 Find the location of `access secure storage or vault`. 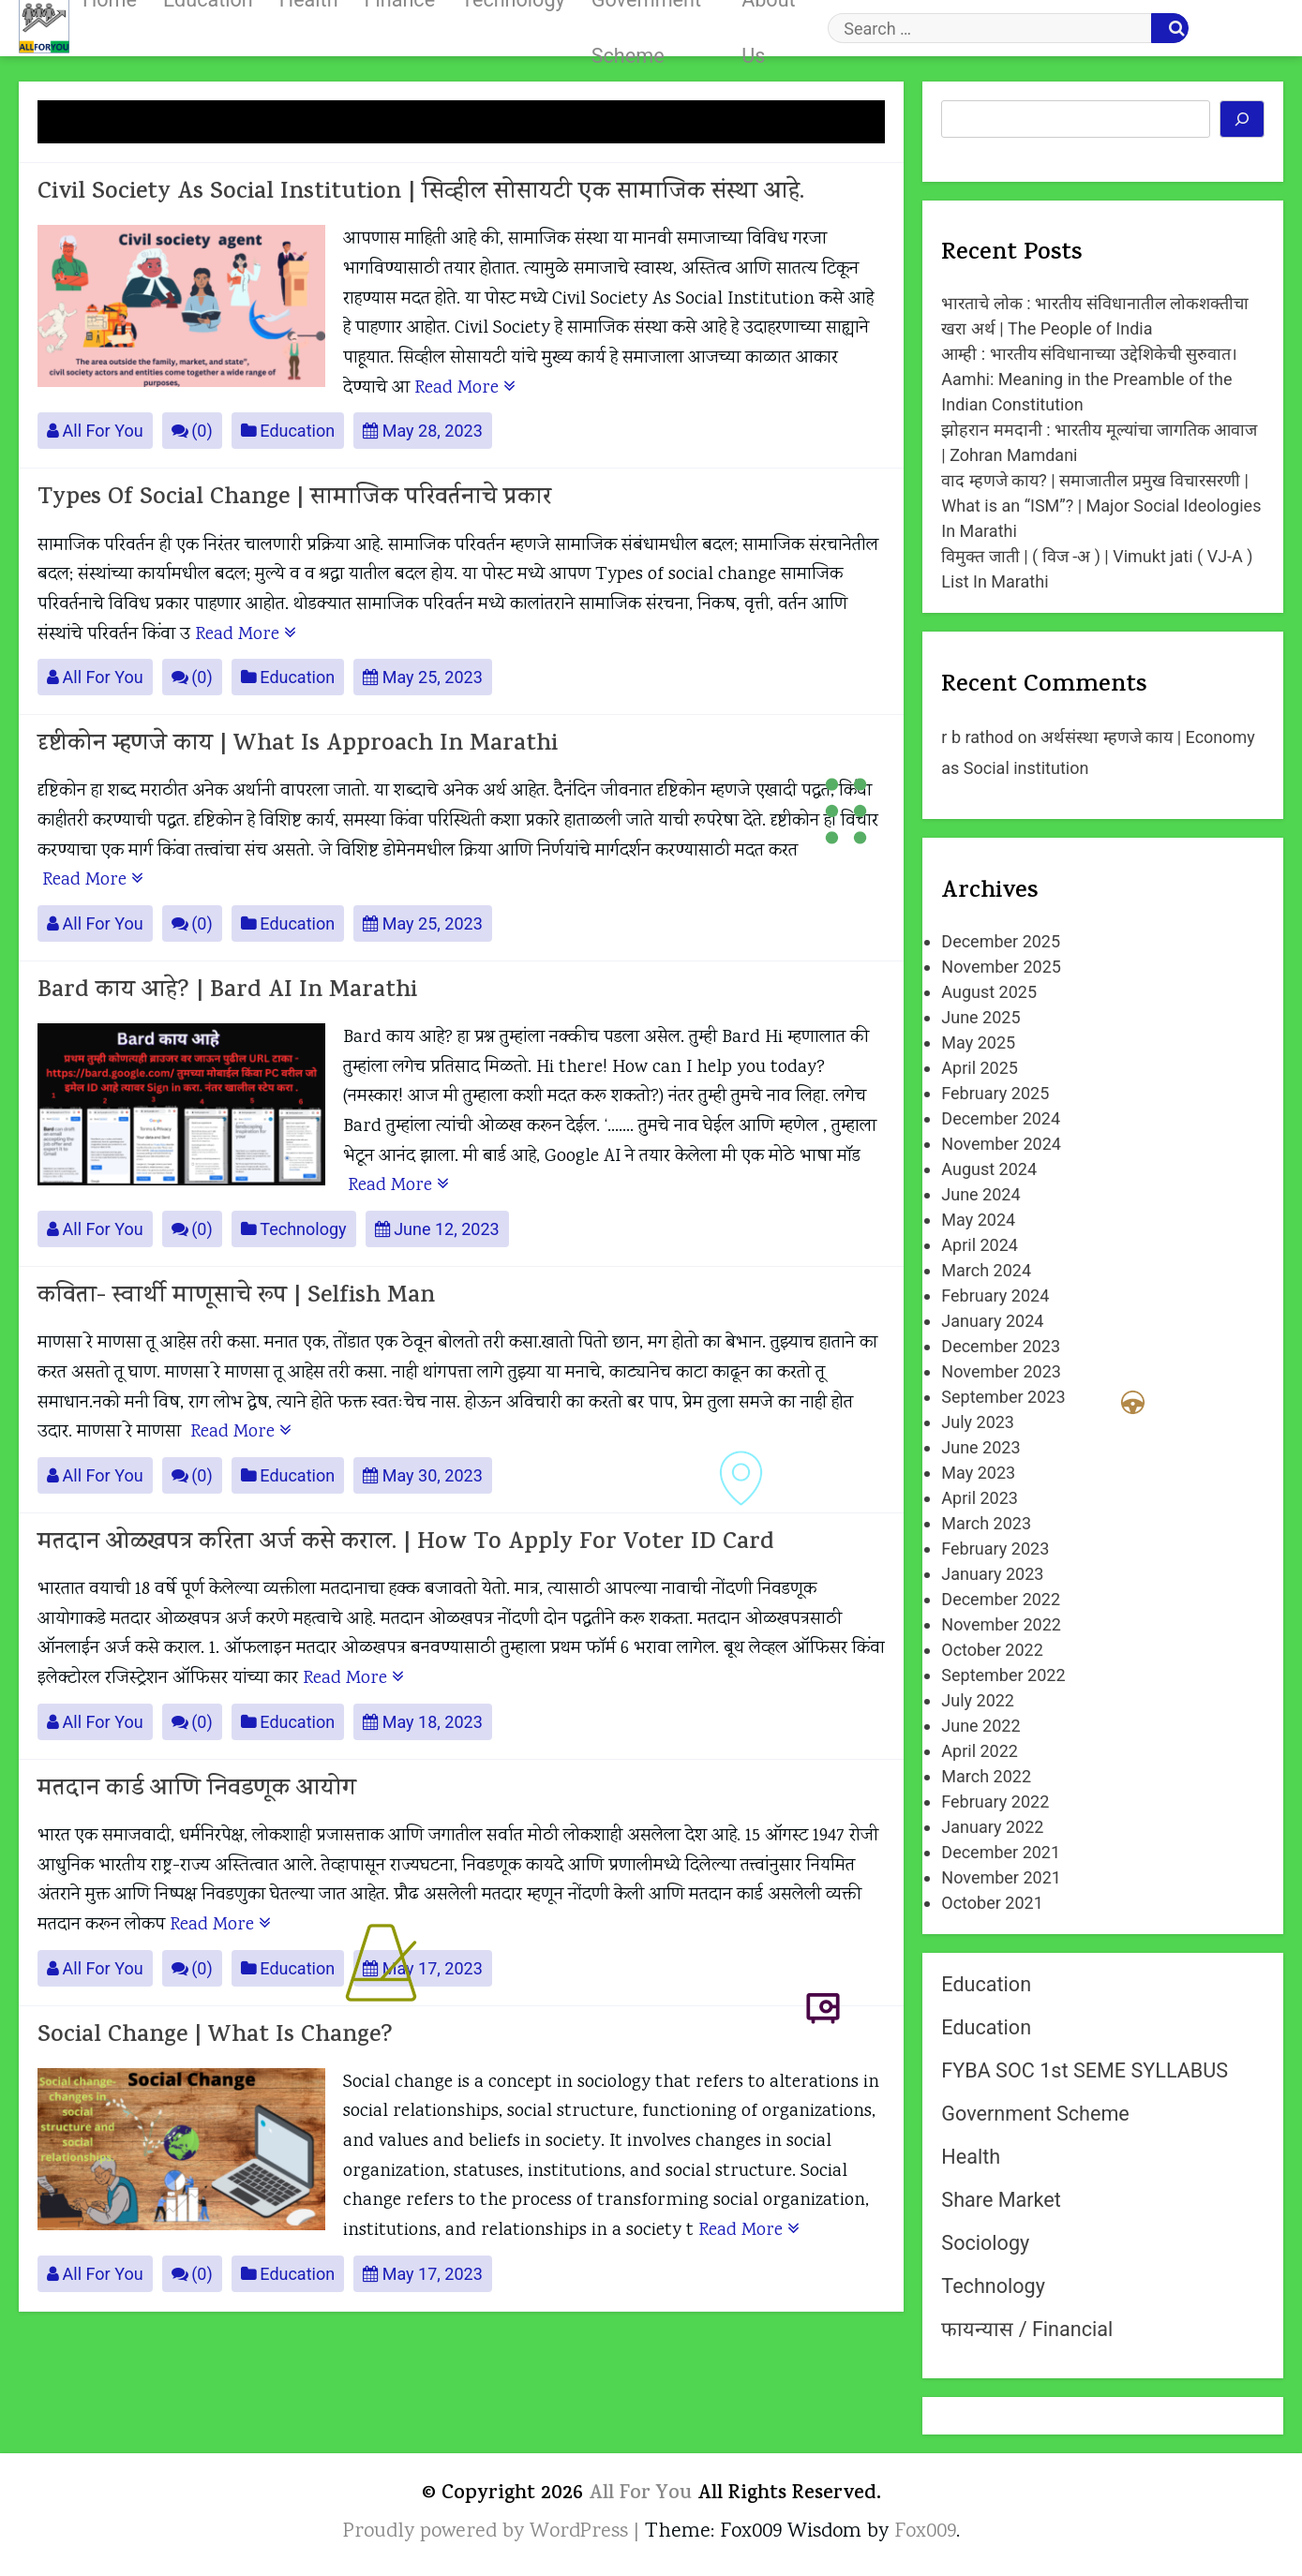

access secure storage or vault is located at coordinates (823, 2007).